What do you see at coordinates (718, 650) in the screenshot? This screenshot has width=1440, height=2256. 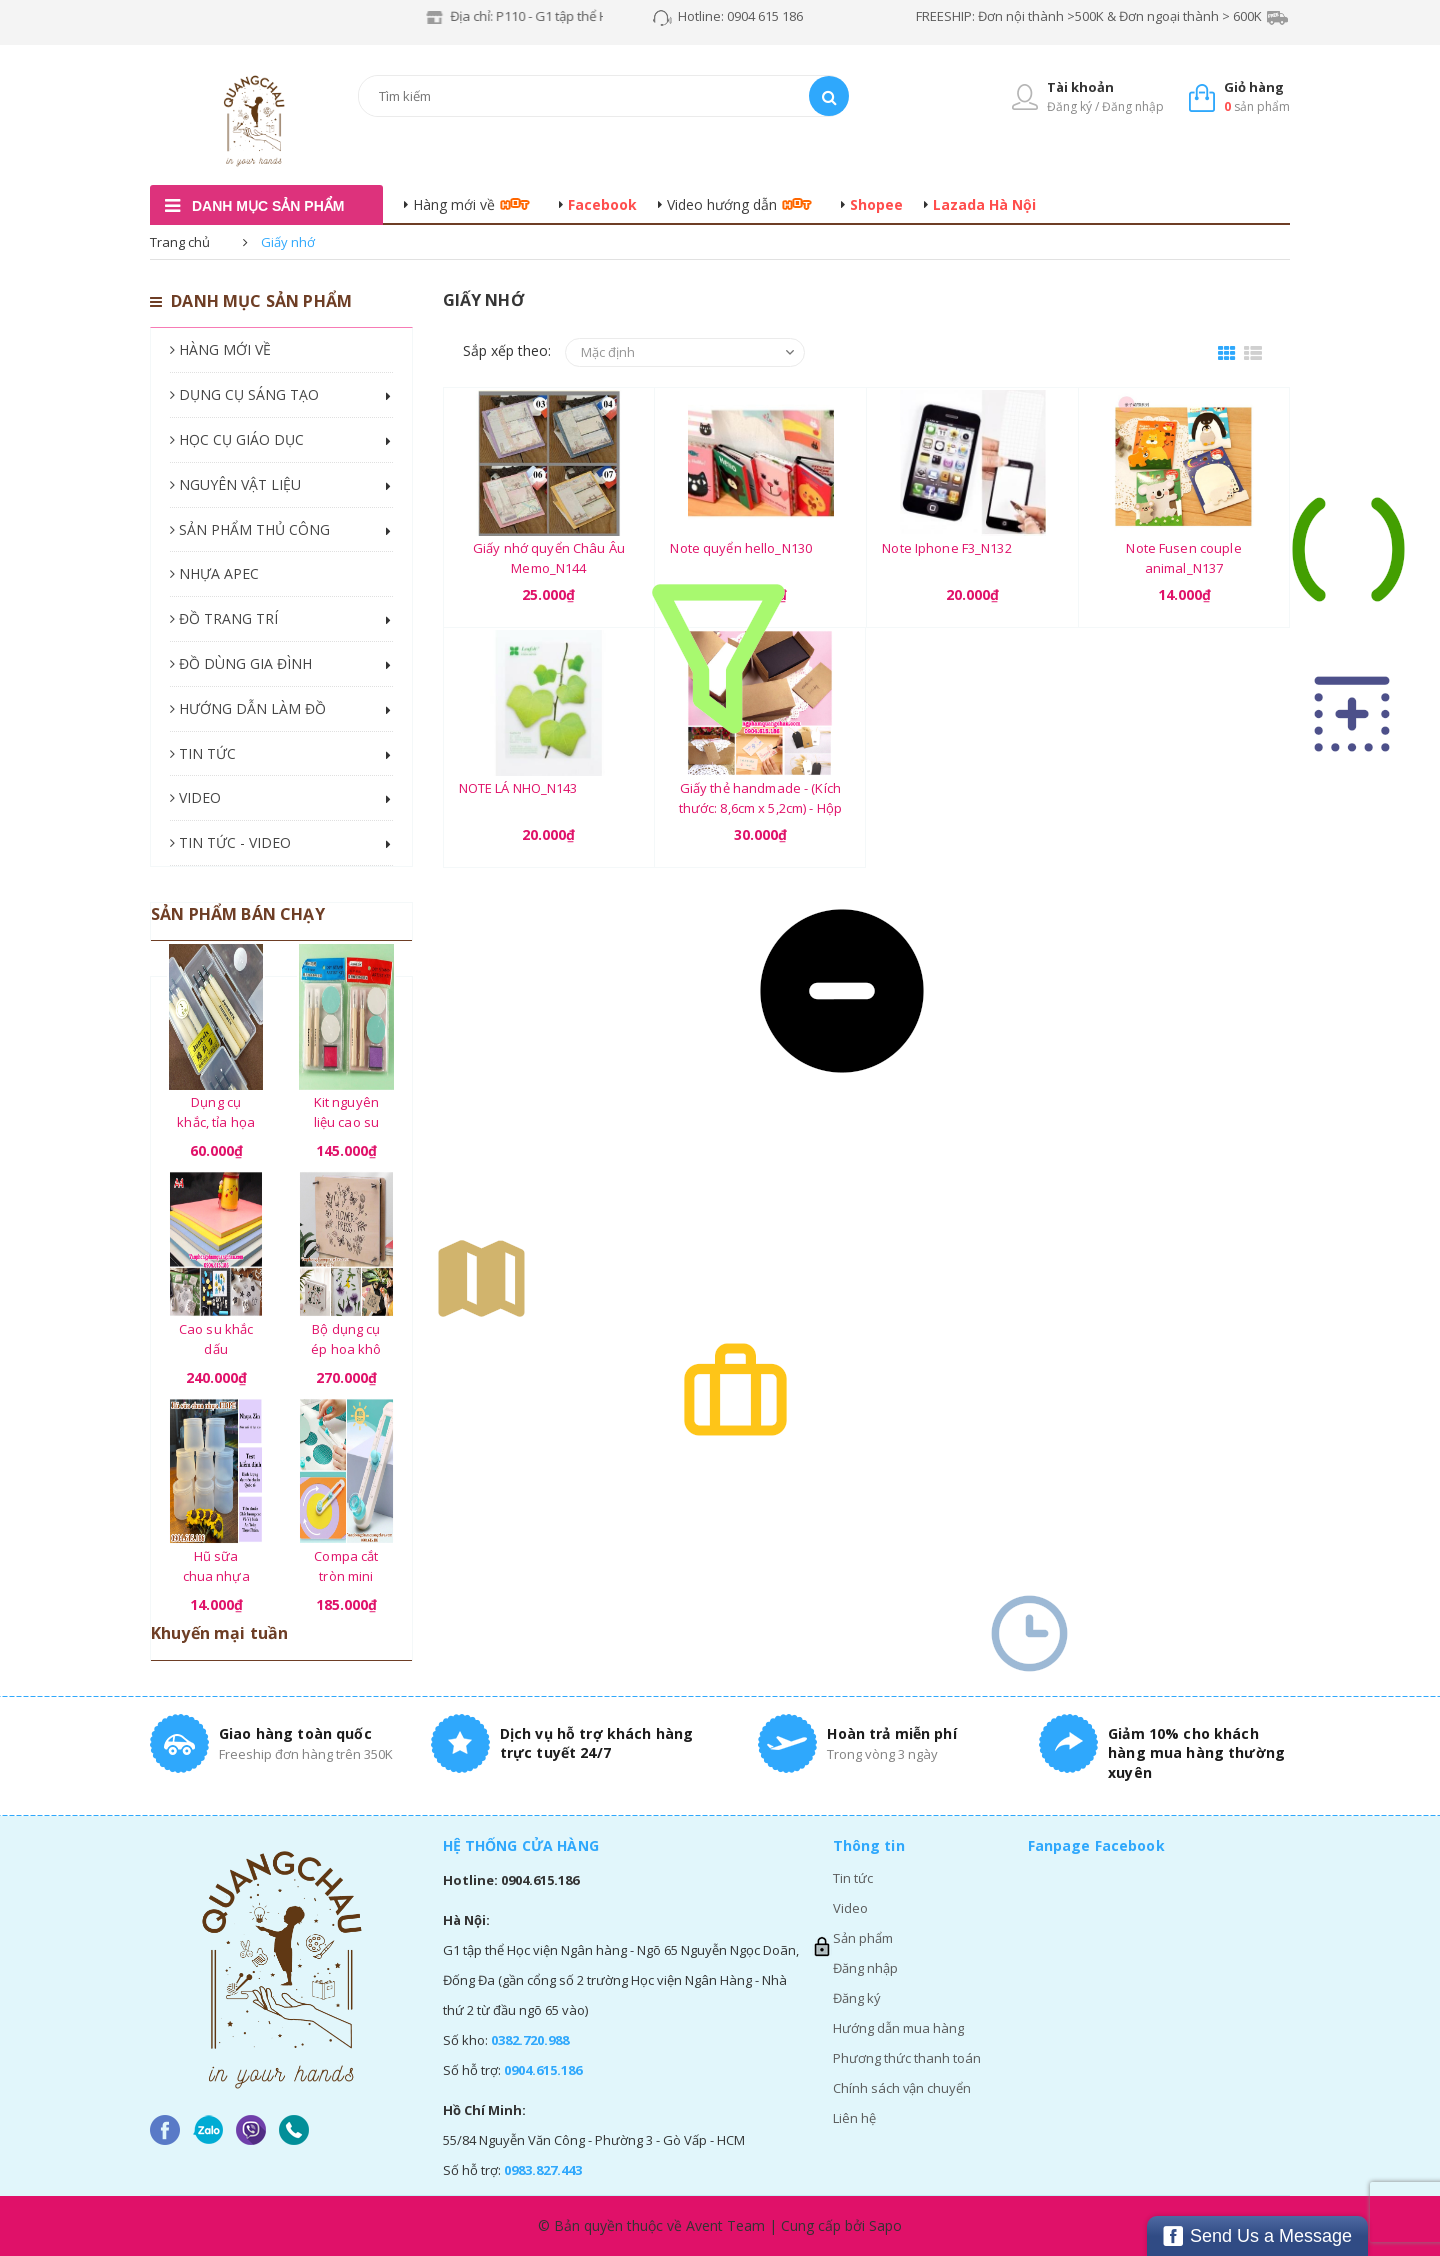 I see `filter or sort content` at bounding box center [718, 650].